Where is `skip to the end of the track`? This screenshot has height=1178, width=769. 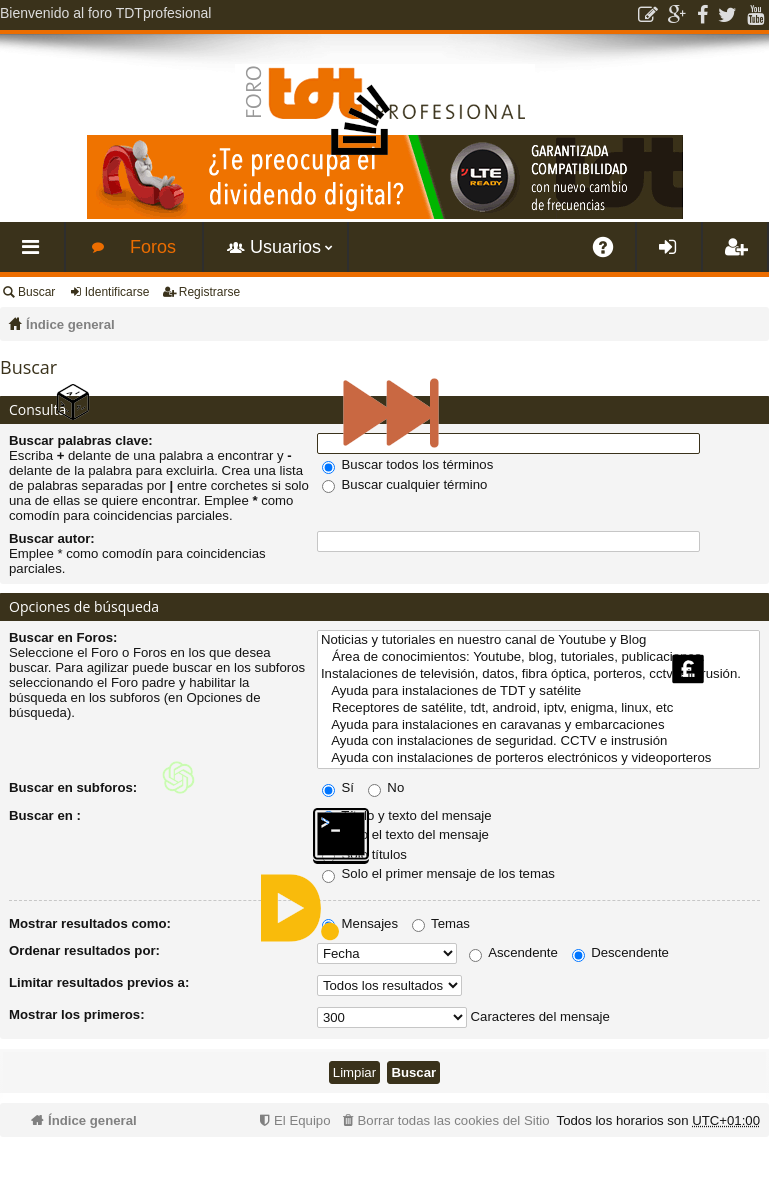 skip to the end of the track is located at coordinates (391, 413).